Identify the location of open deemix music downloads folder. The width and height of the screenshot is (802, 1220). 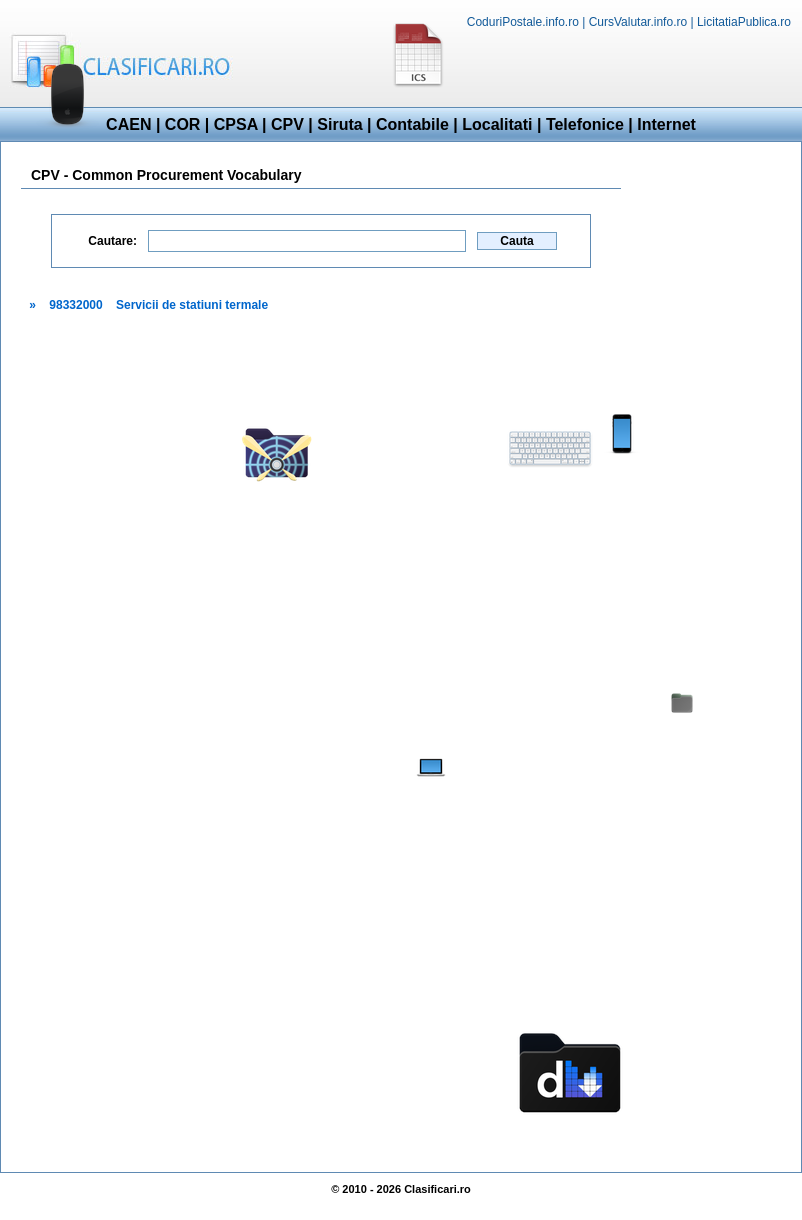
(569, 1075).